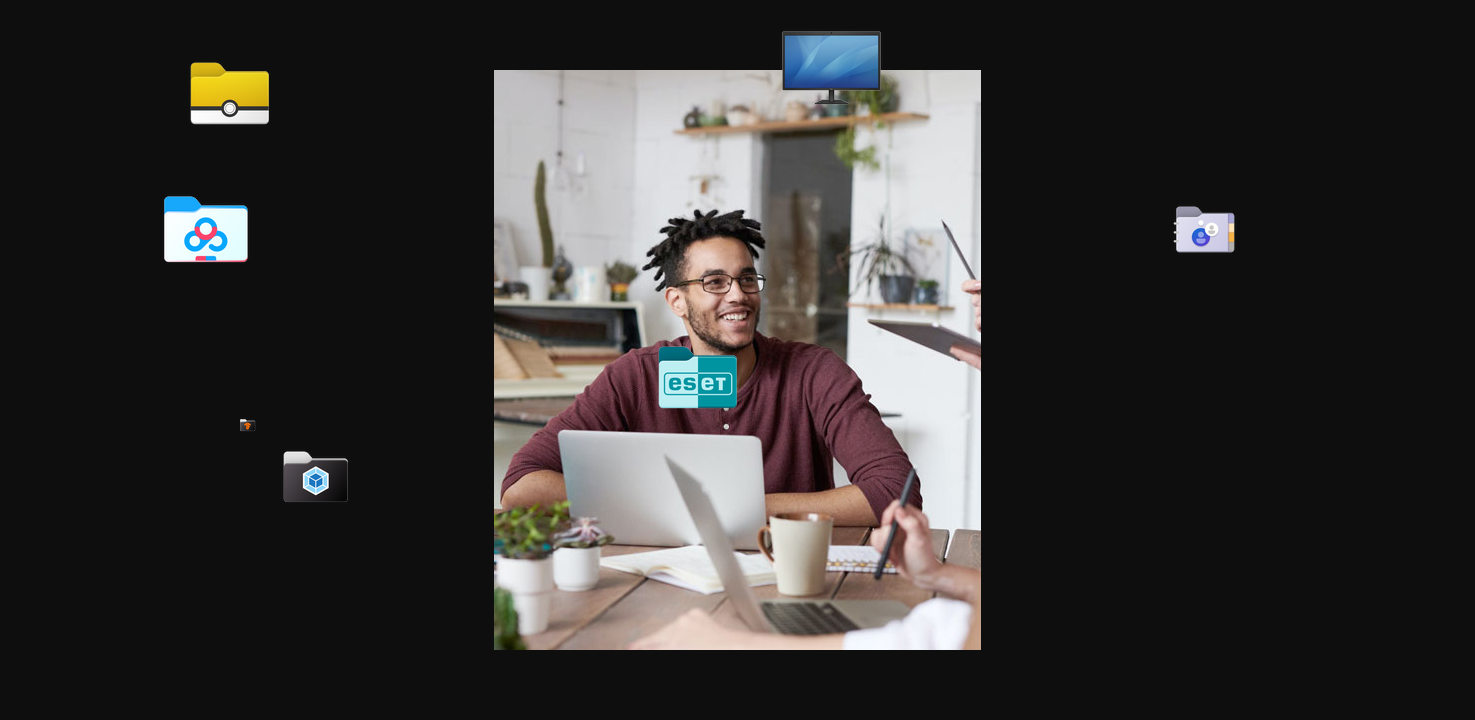 This screenshot has width=1475, height=720. Describe the element at coordinates (831, 57) in the screenshot. I see `display settings for connected monitor` at that location.